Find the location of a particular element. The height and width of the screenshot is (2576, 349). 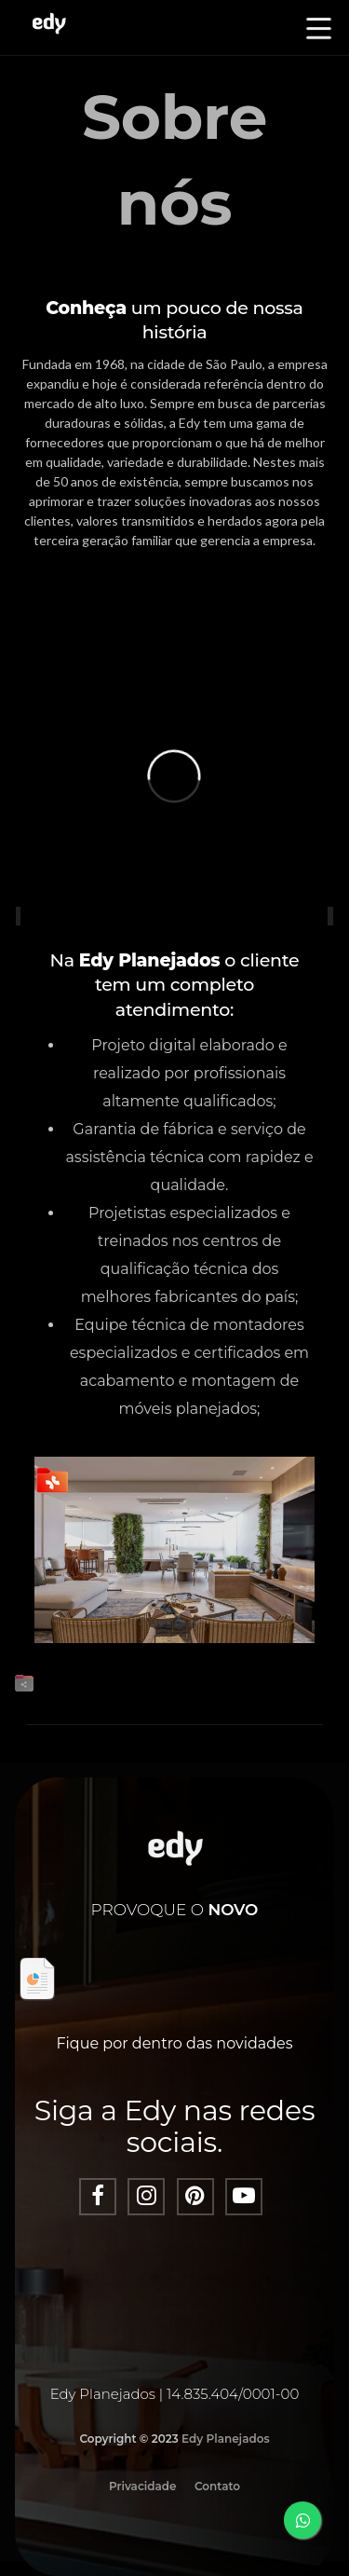

open your public shared folder is located at coordinates (24, 1683).